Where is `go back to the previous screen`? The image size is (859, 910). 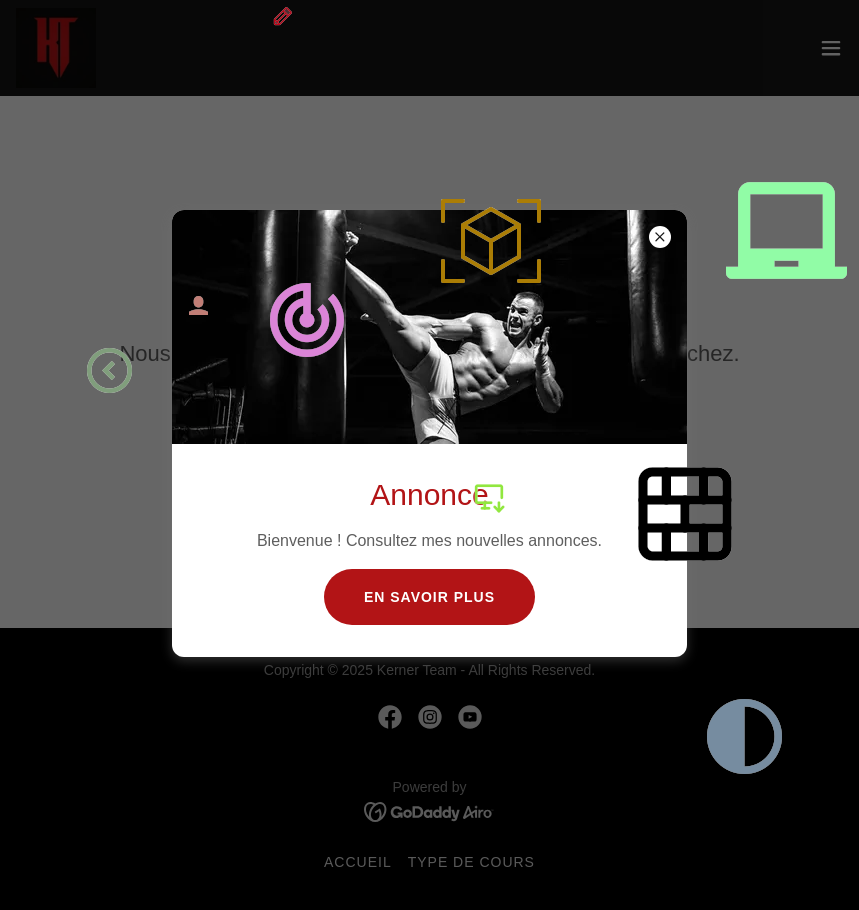
go back to the previous screen is located at coordinates (109, 370).